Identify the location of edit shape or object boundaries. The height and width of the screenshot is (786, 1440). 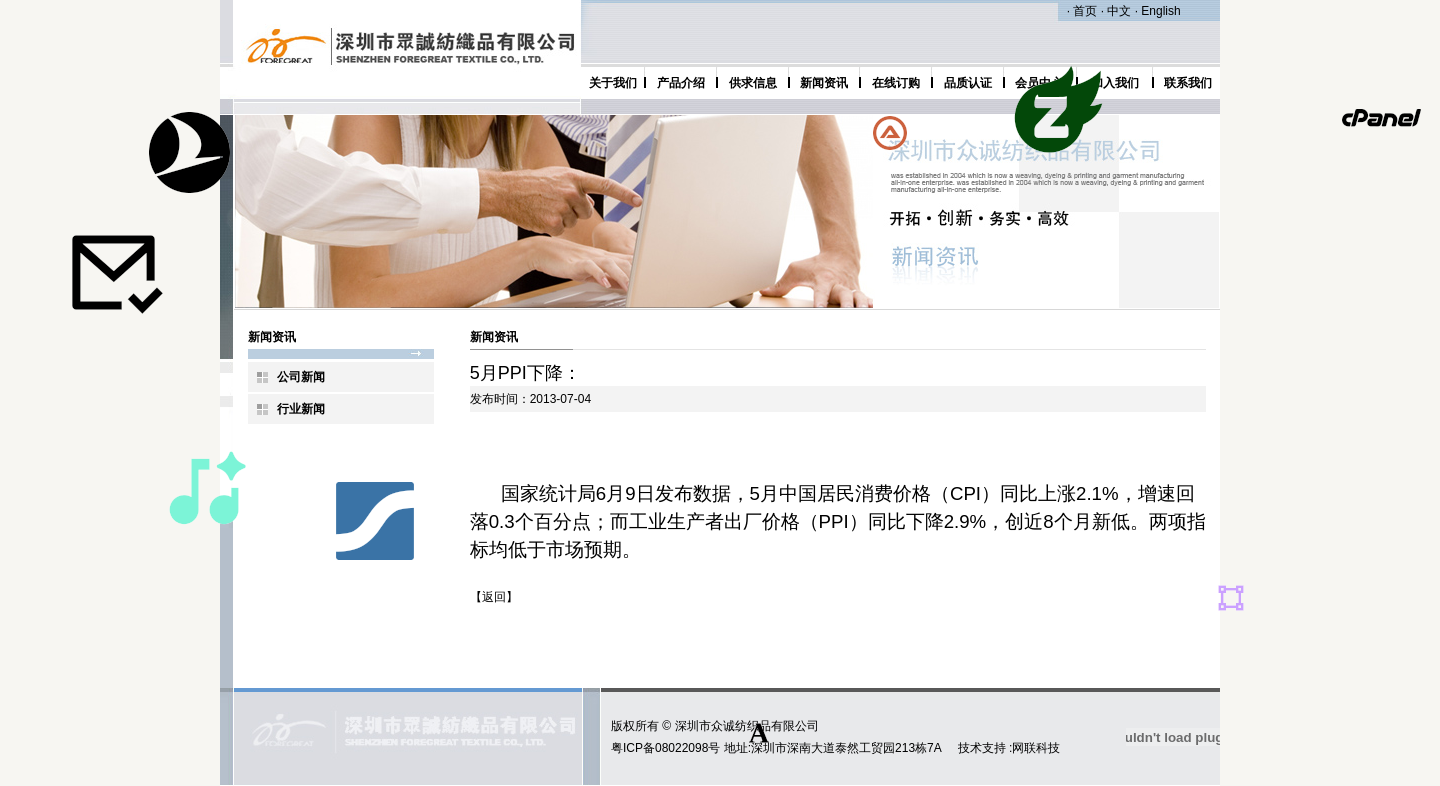
(1231, 598).